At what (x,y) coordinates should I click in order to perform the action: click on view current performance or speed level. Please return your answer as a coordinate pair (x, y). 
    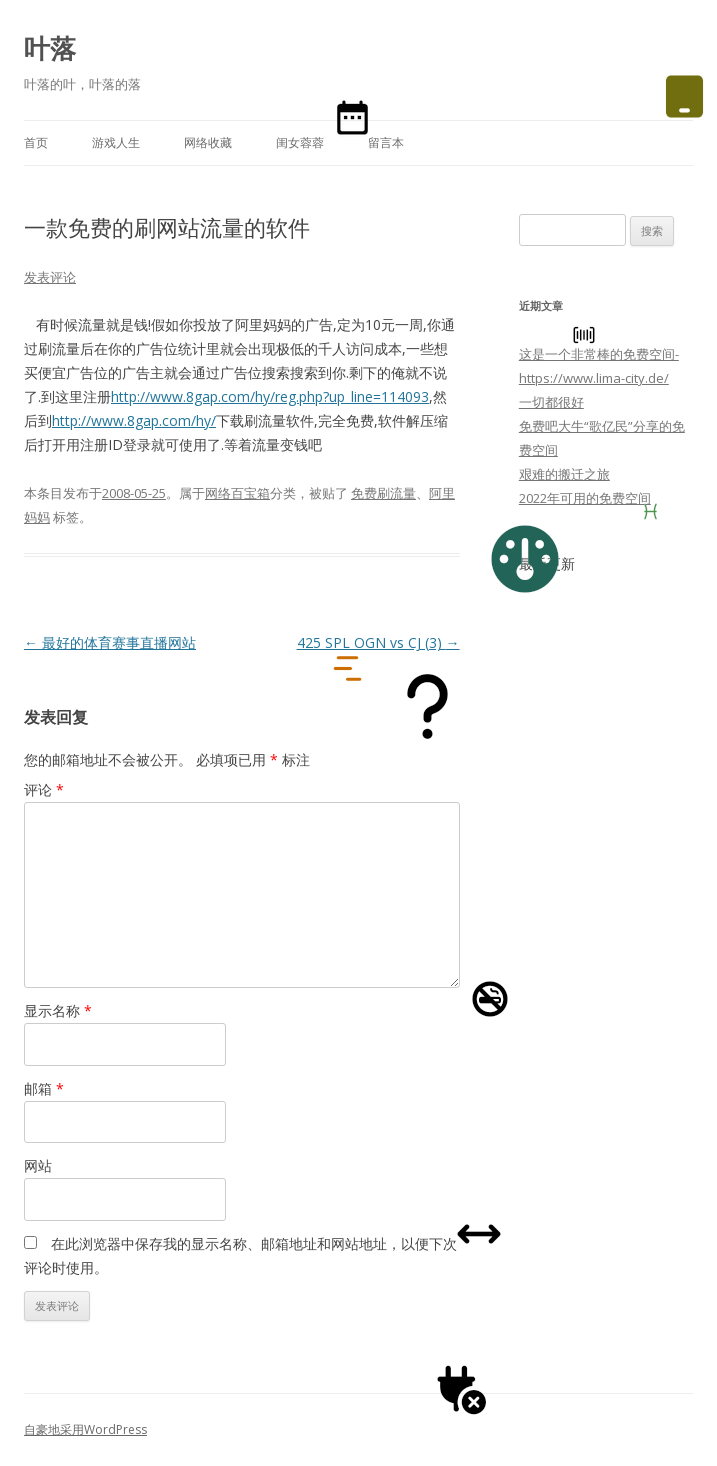
    Looking at the image, I should click on (525, 559).